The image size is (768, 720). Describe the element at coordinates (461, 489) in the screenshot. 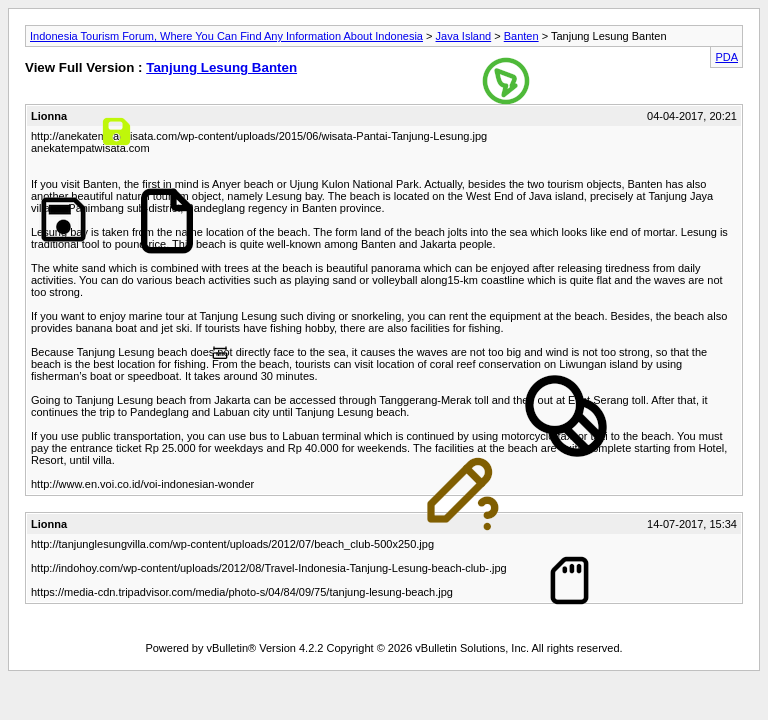

I see `edit help or writing assistance` at that location.